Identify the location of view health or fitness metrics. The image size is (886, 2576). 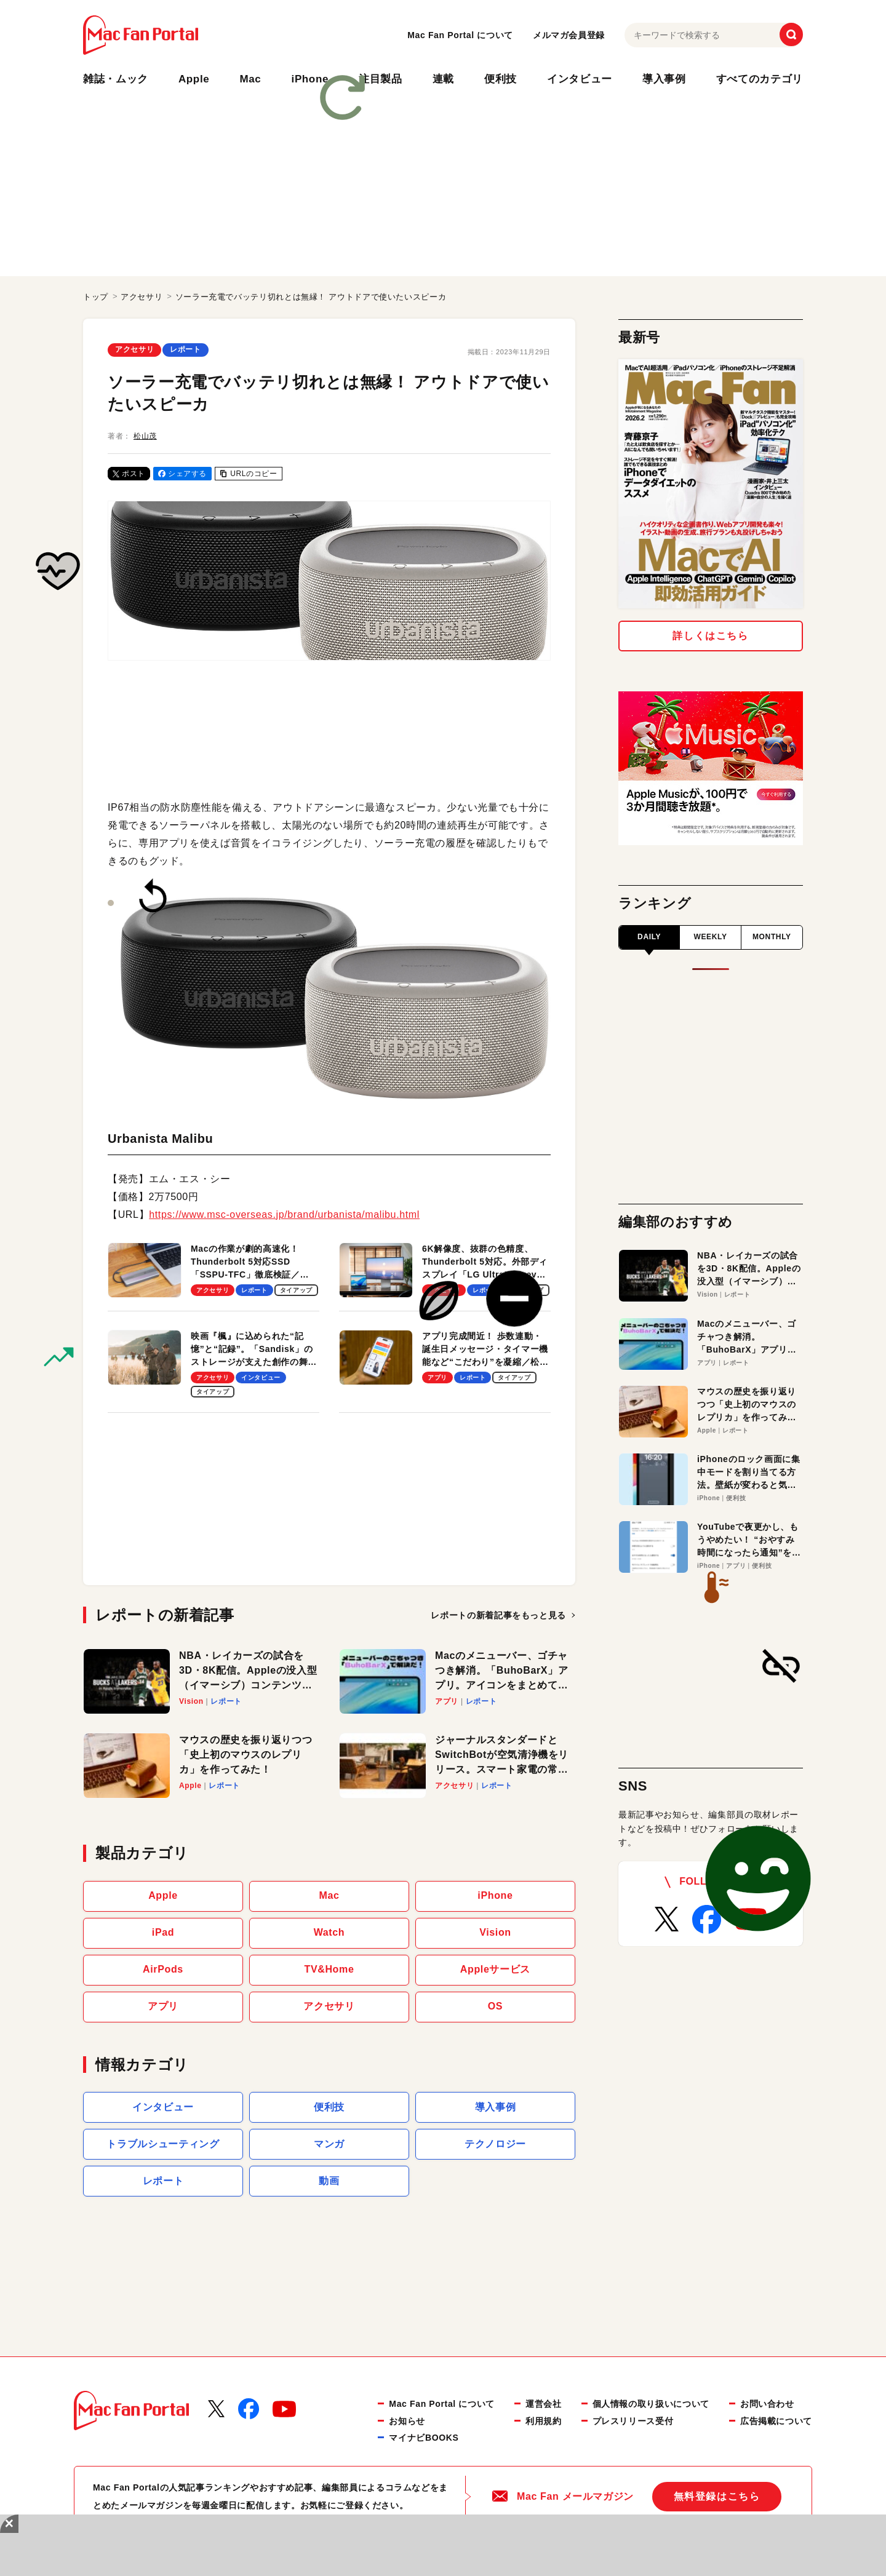
(58, 570).